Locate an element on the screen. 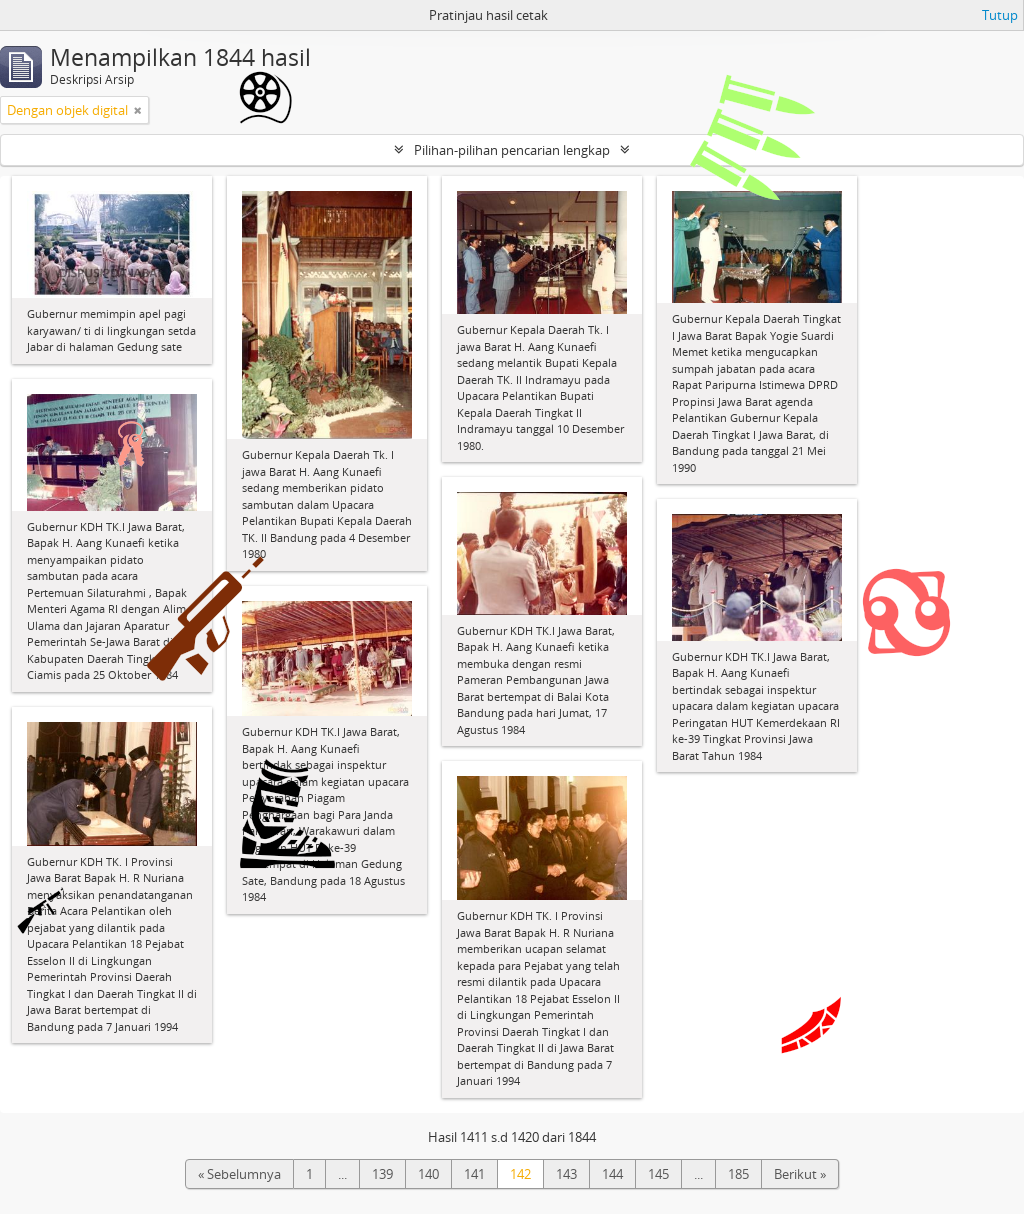  ammunition or bullet inventory indicator is located at coordinates (751, 137).